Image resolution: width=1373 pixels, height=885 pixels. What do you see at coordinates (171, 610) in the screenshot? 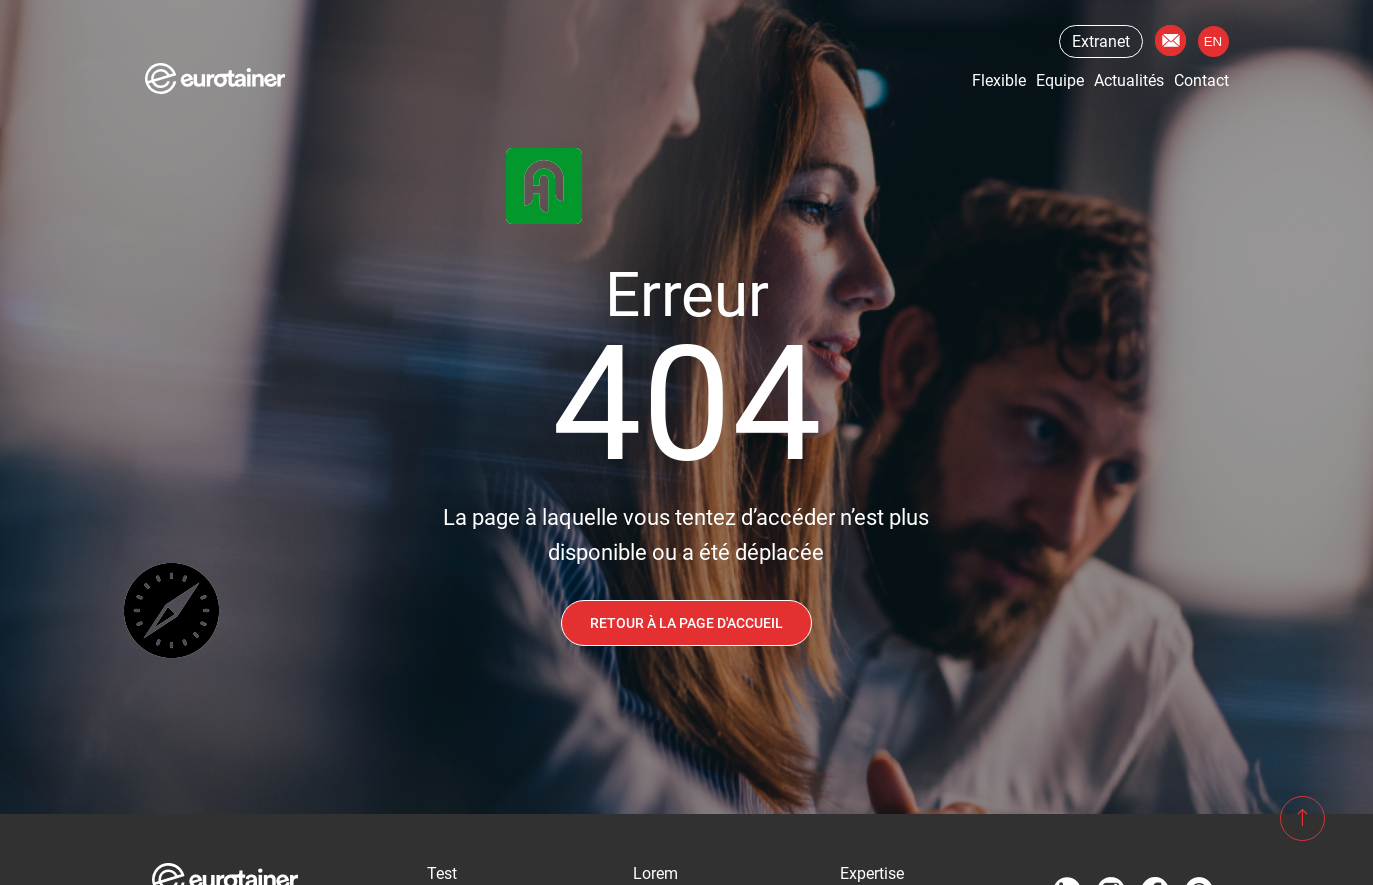
I see `open Safari web browser` at bounding box center [171, 610].